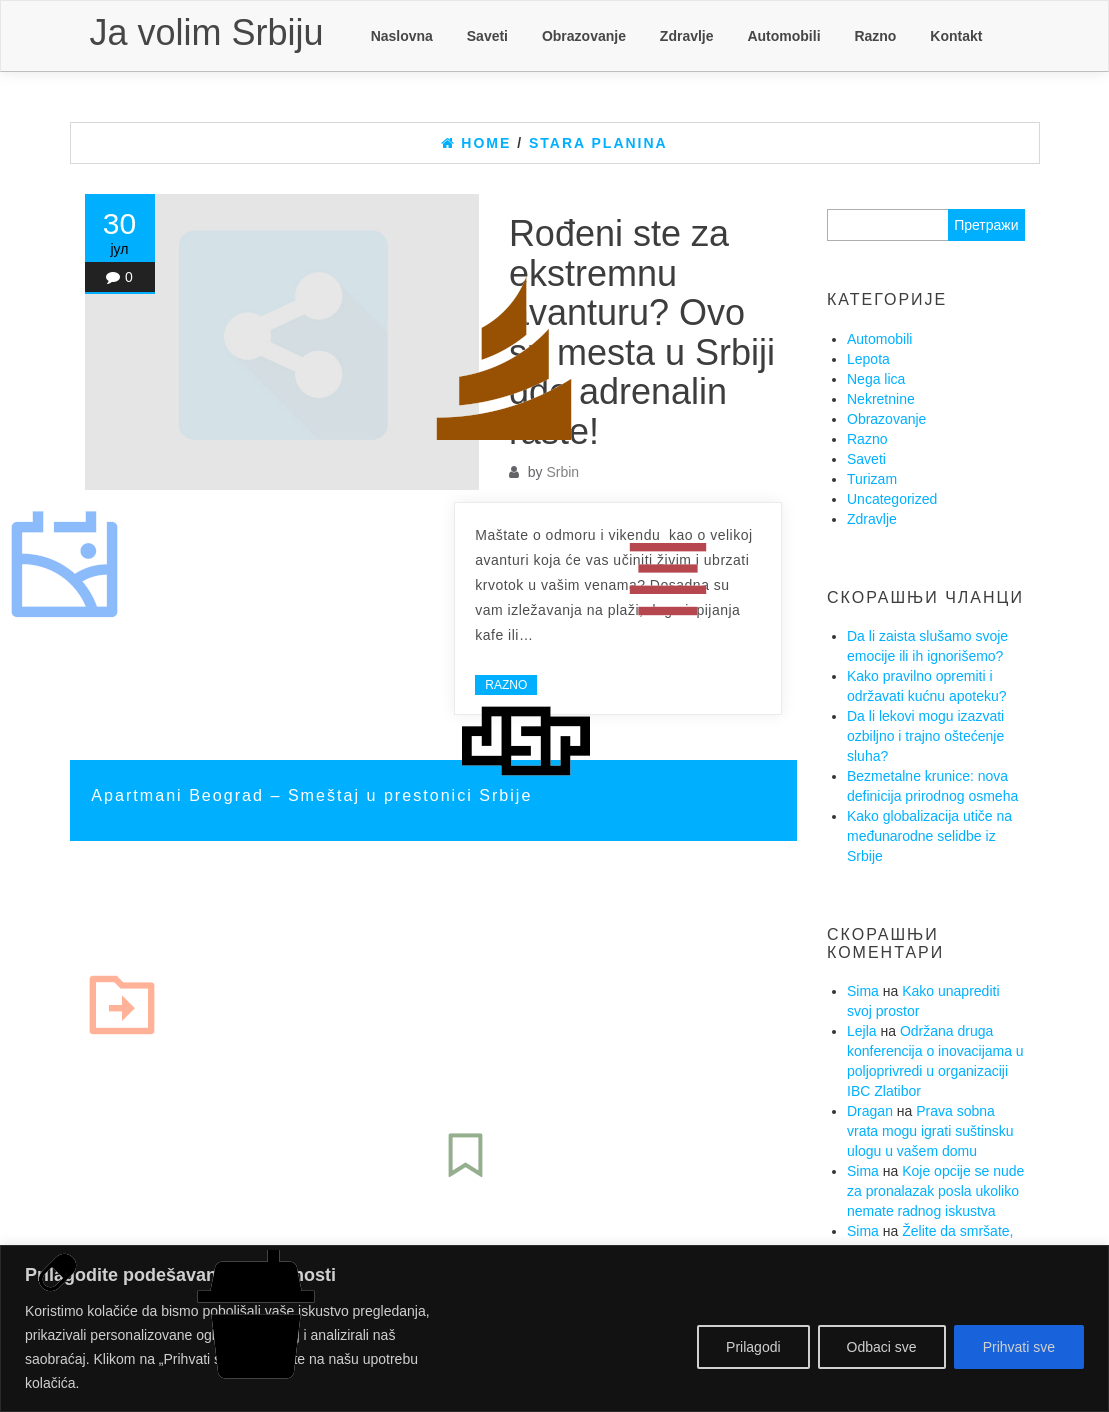 The width and height of the screenshot is (1109, 1412). I want to click on access medication or pharmacy features, so click(57, 1272).